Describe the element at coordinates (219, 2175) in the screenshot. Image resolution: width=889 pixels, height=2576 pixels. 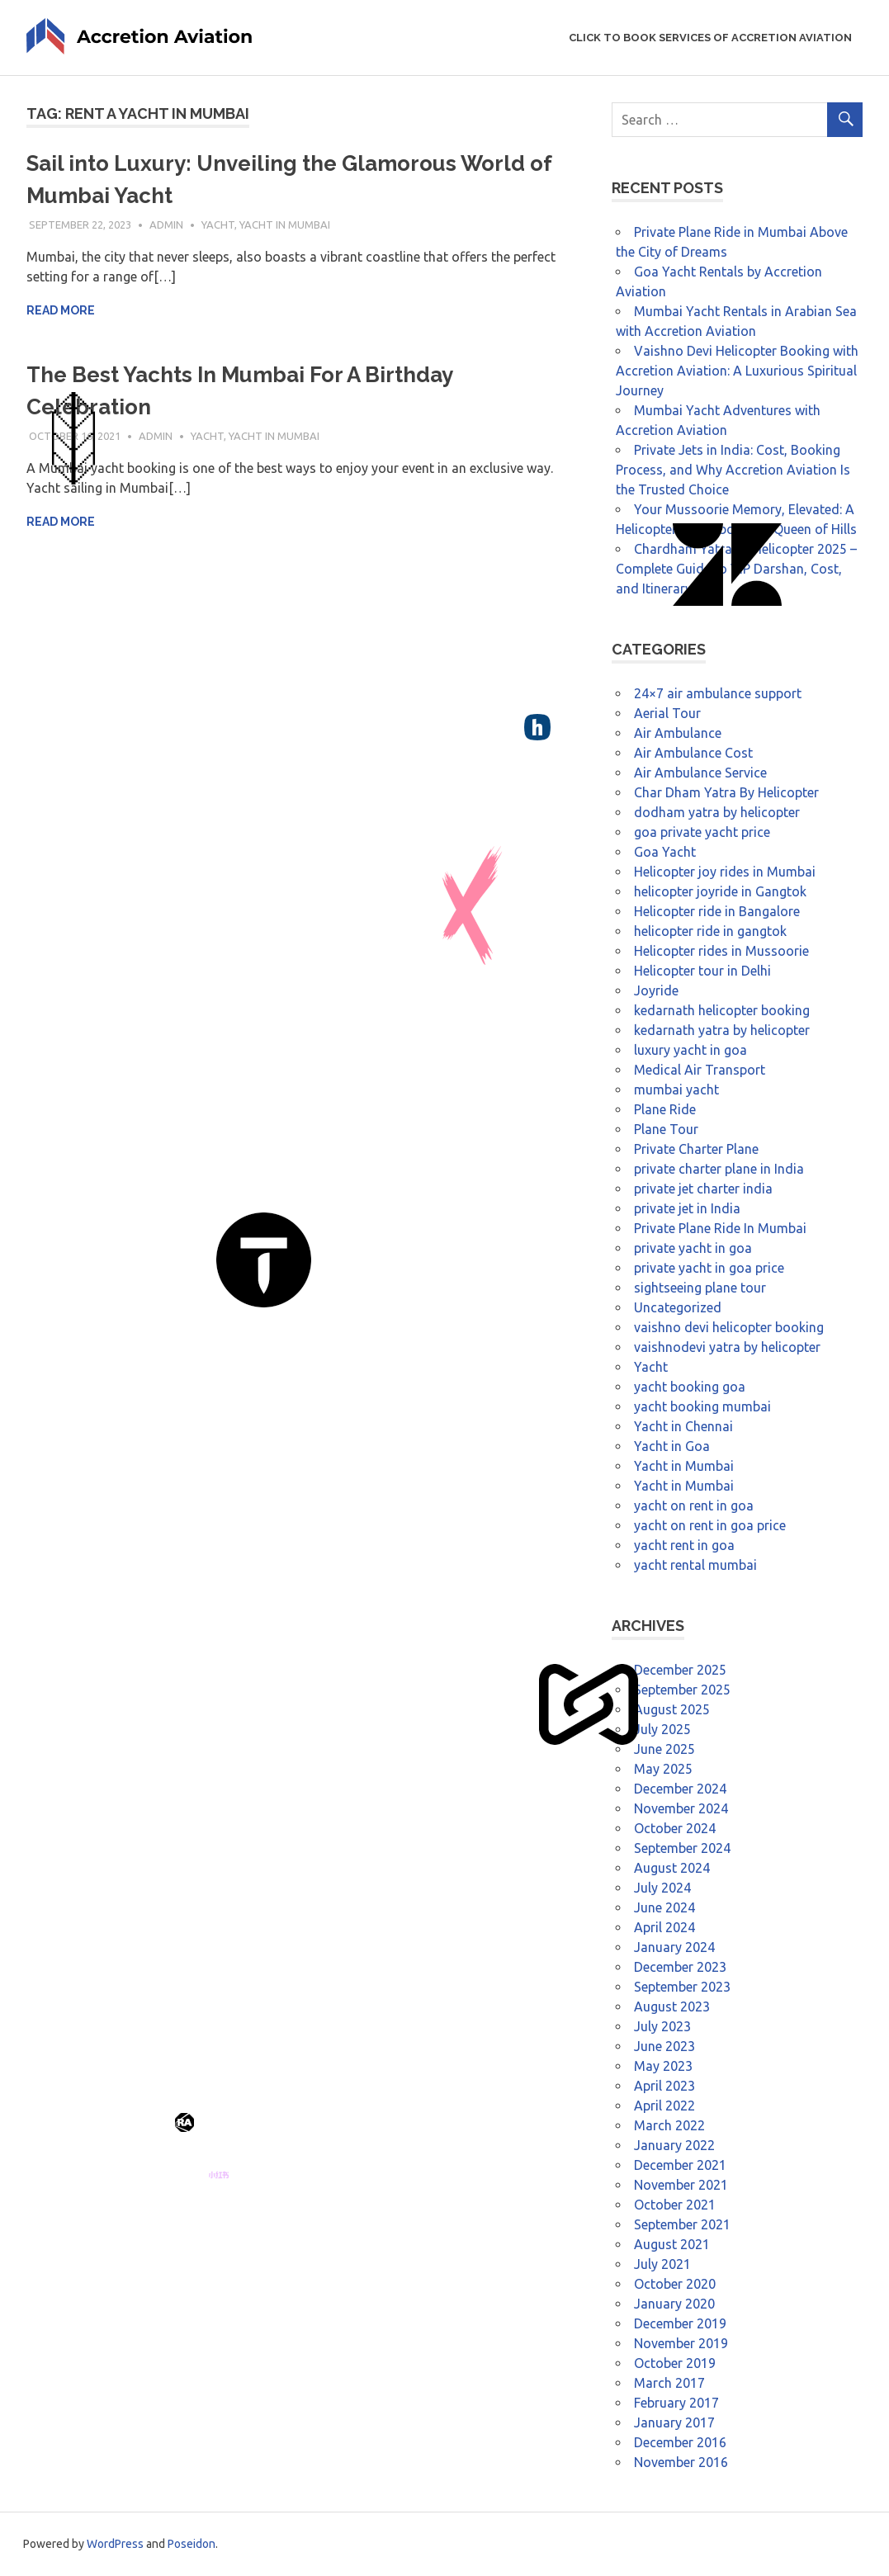
I see `open xiaohongshu app` at that location.